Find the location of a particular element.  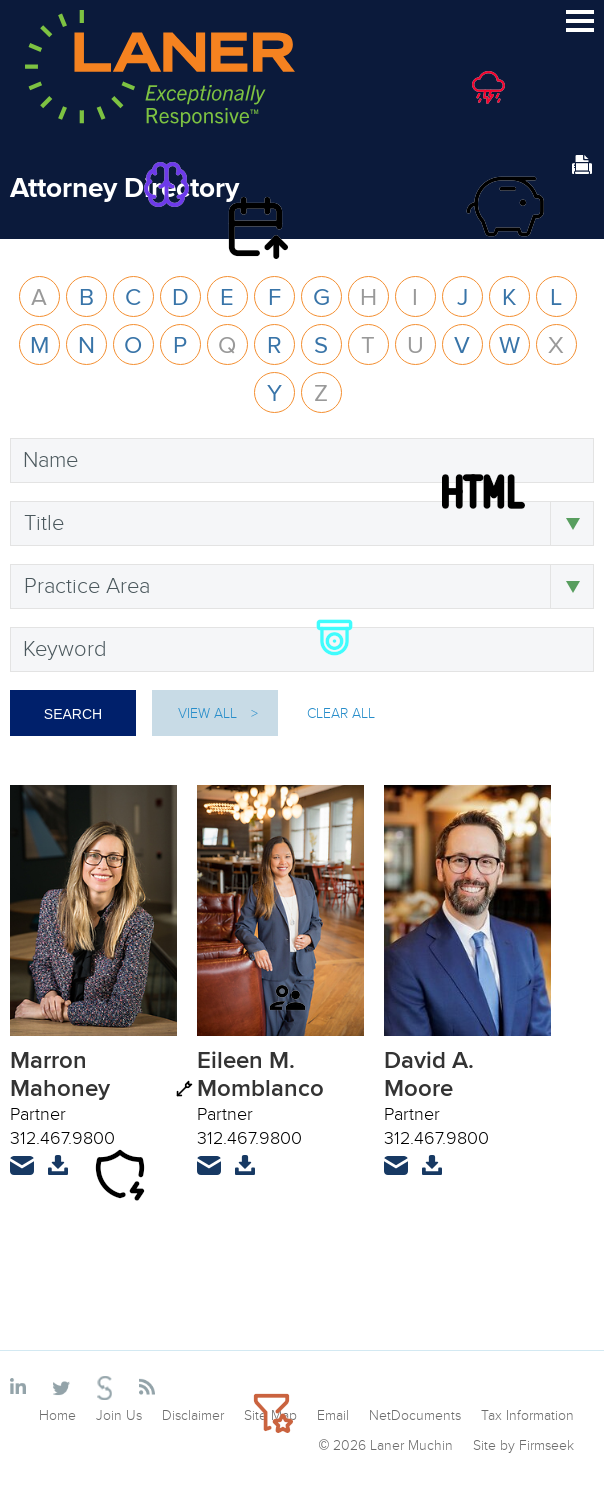

indicates thunderstorm weather conditions is located at coordinates (488, 87).